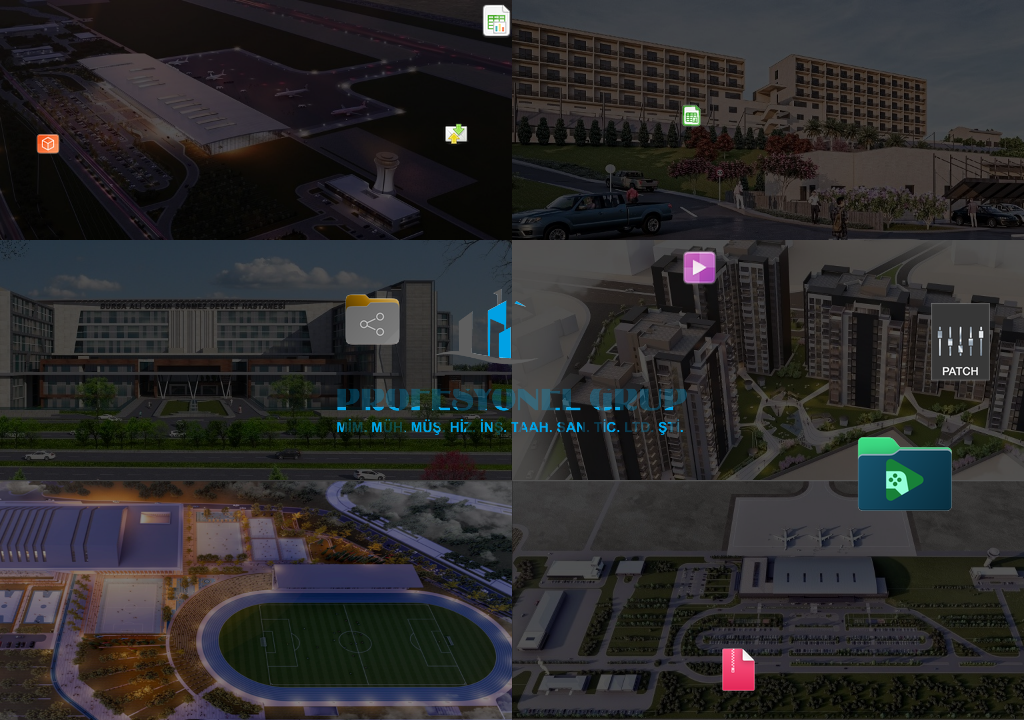 The width and height of the screenshot is (1024, 720). What do you see at coordinates (496, 20) in the screenshot?
I see `open a spreadsheet file` at bounding box center [496, 20].